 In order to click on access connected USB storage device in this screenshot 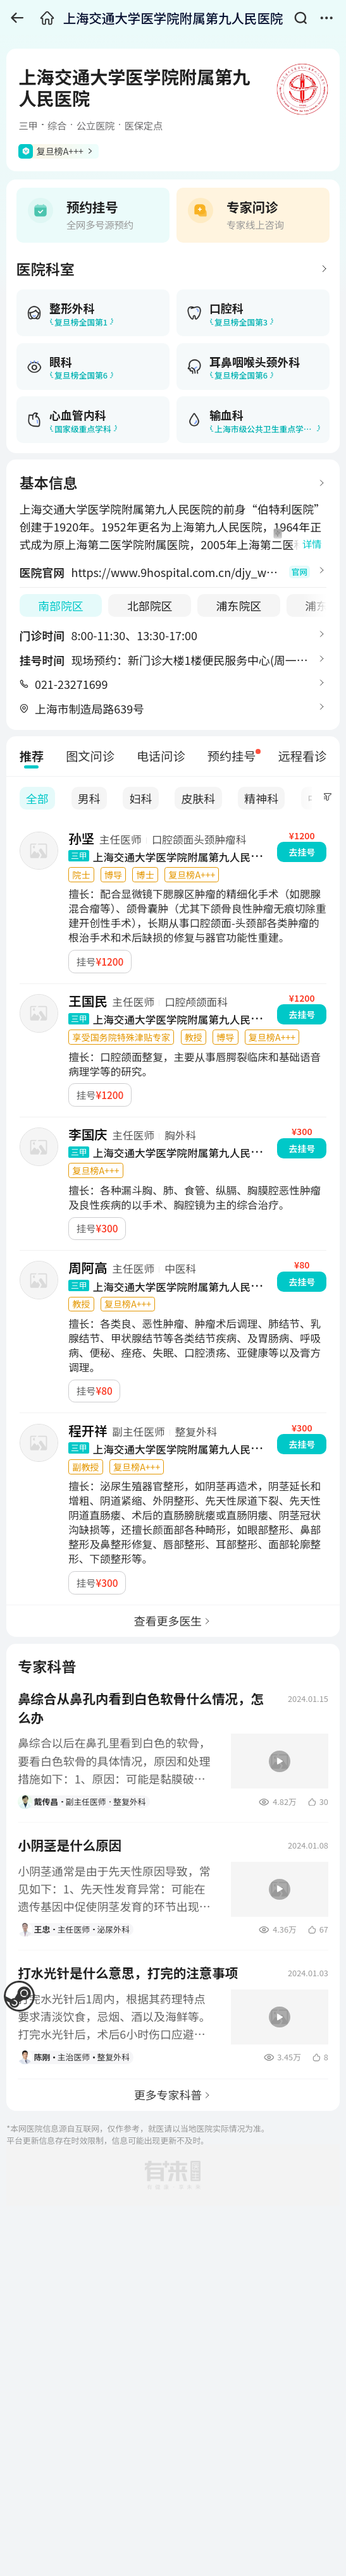, I will do `click(278, 533)`.